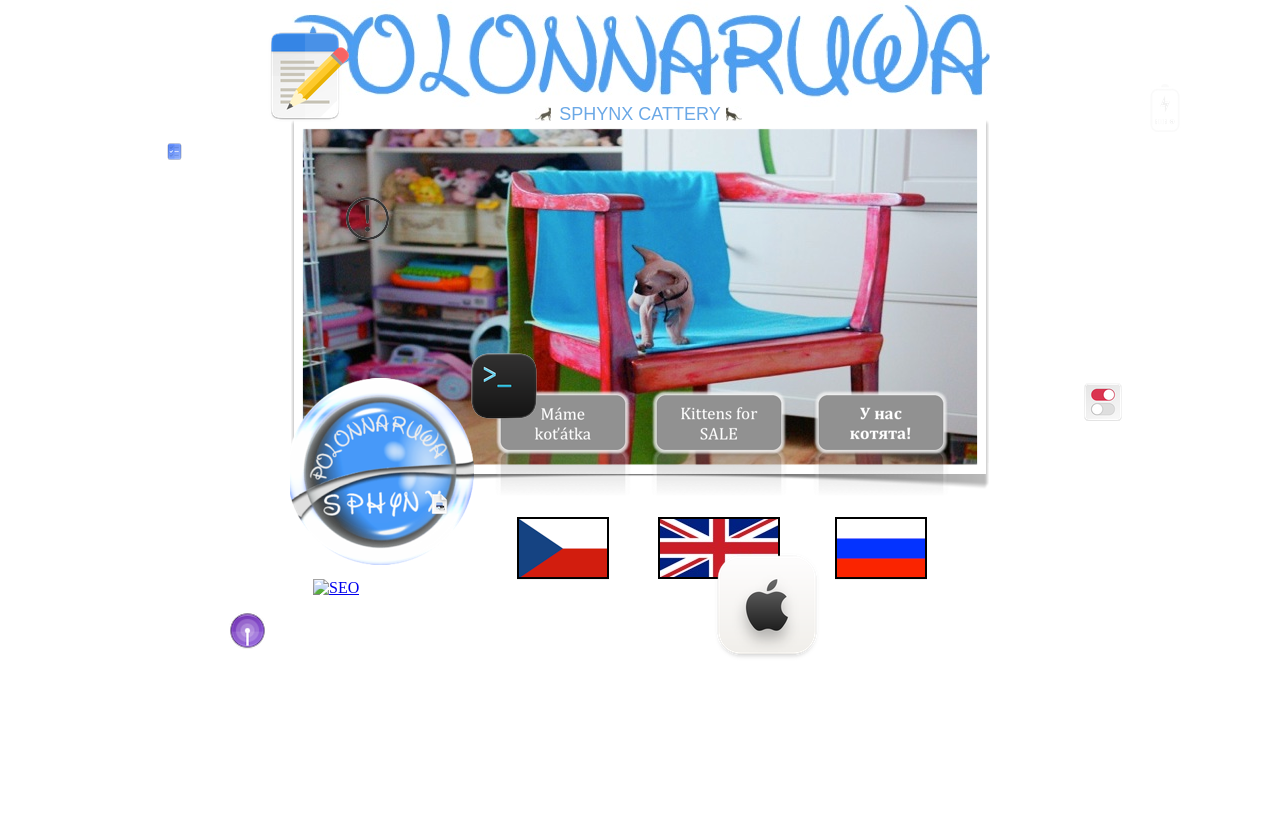 This screenshot has width=1280, height=830. I want to click on open system preferences or settings, so click(767, 605).